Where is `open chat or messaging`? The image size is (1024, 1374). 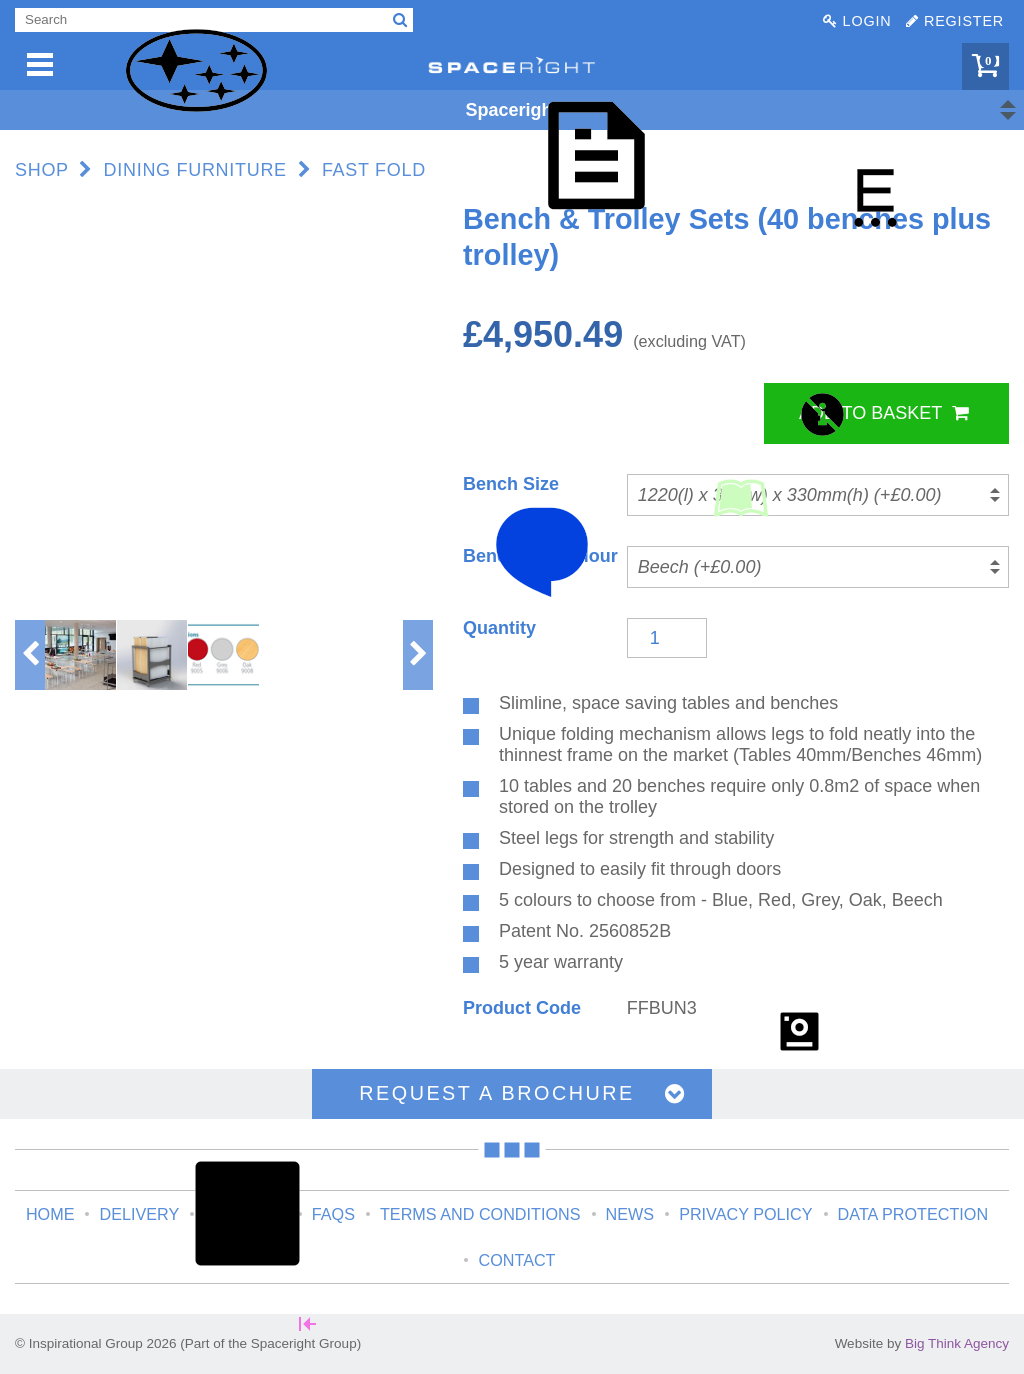
open chat or messaging is located at coordinates (542, 549).